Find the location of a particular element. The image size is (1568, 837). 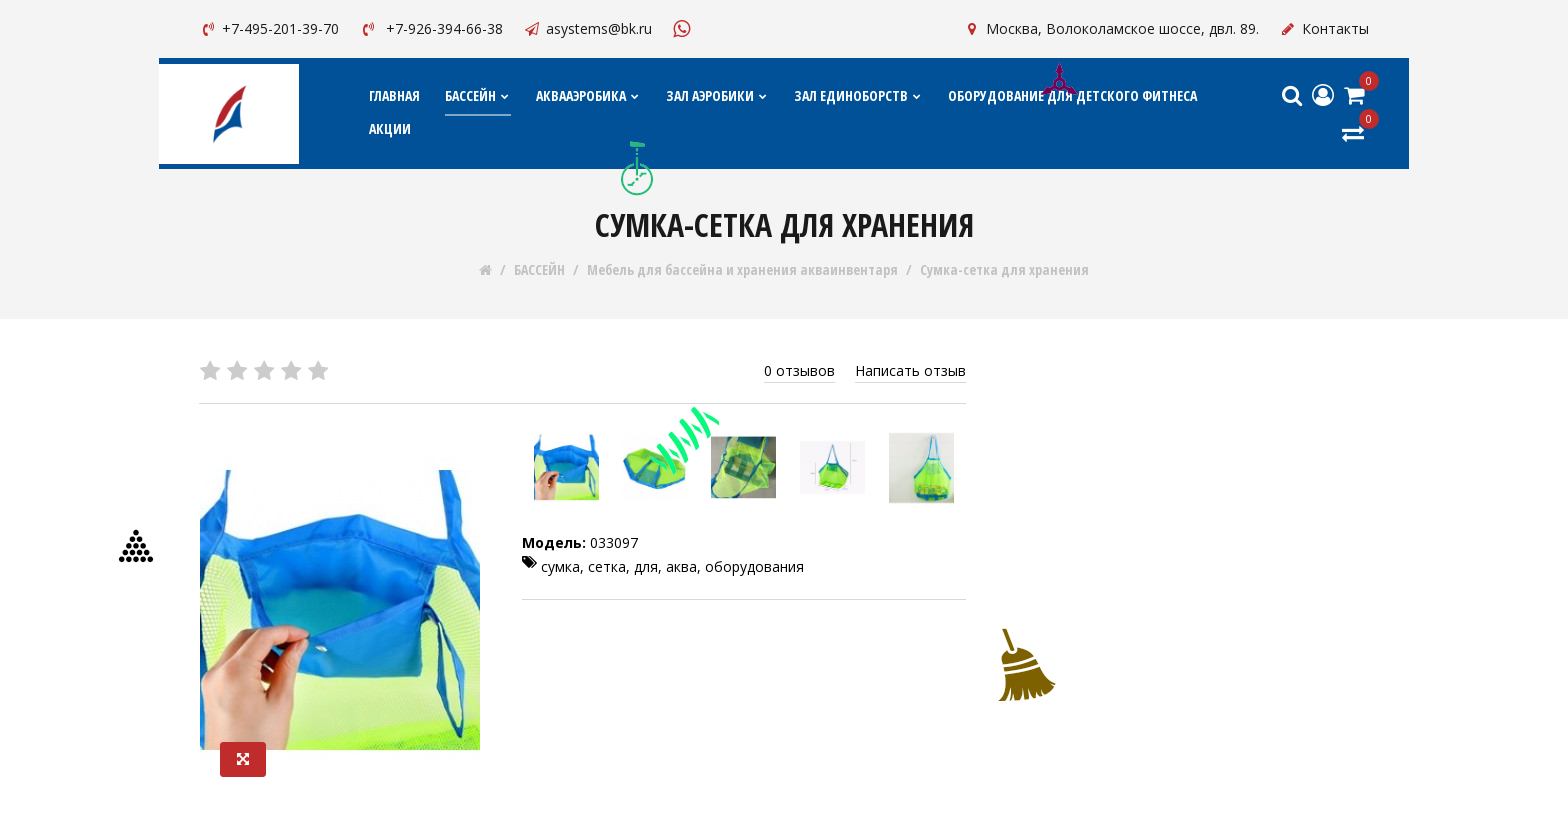

select unicycle or single-wheel vehicle option is located at coordinates (637, 168).